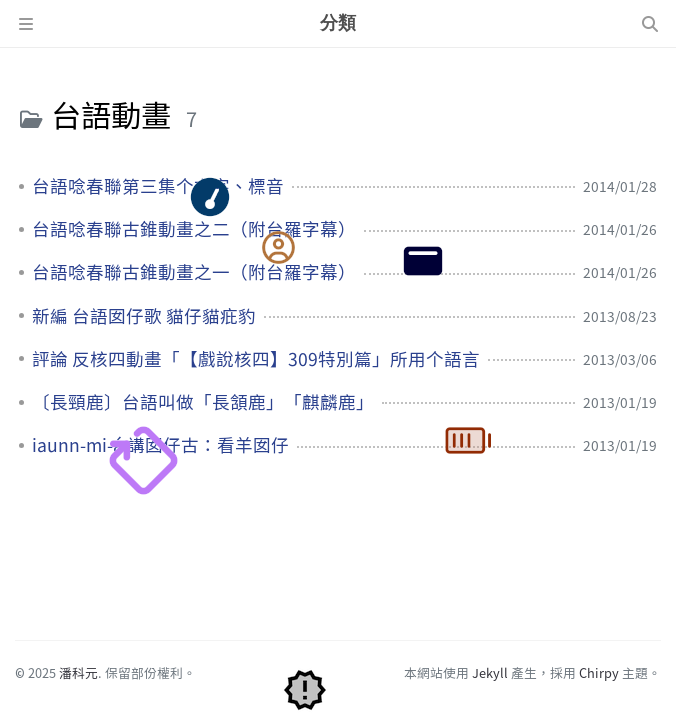 This screenshot has width=676, height=720. Describe the element at coordinates (467, 440) in the screenshot. I see `indicates high battery level` at that location.